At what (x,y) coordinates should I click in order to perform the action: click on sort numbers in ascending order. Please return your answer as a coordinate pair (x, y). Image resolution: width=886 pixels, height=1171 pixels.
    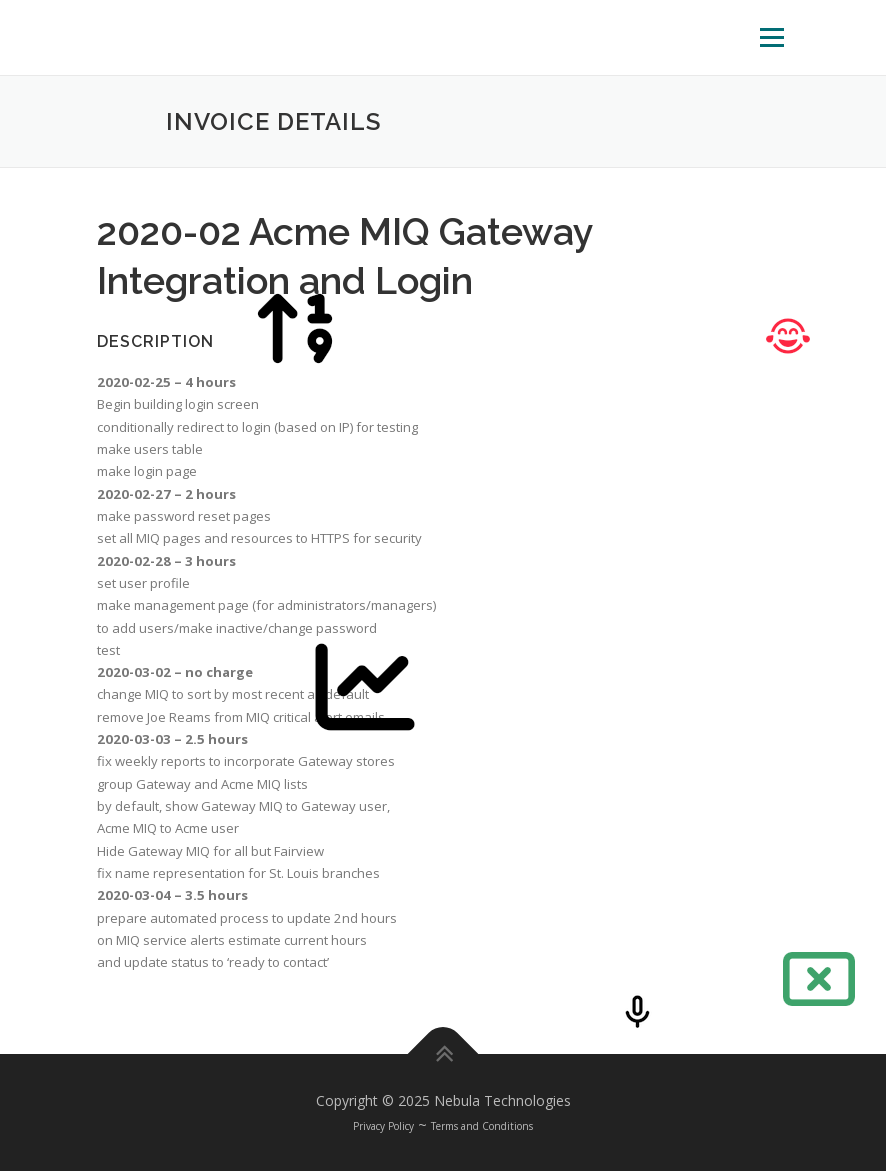
    Looking at the image, I should click on (297, 328).